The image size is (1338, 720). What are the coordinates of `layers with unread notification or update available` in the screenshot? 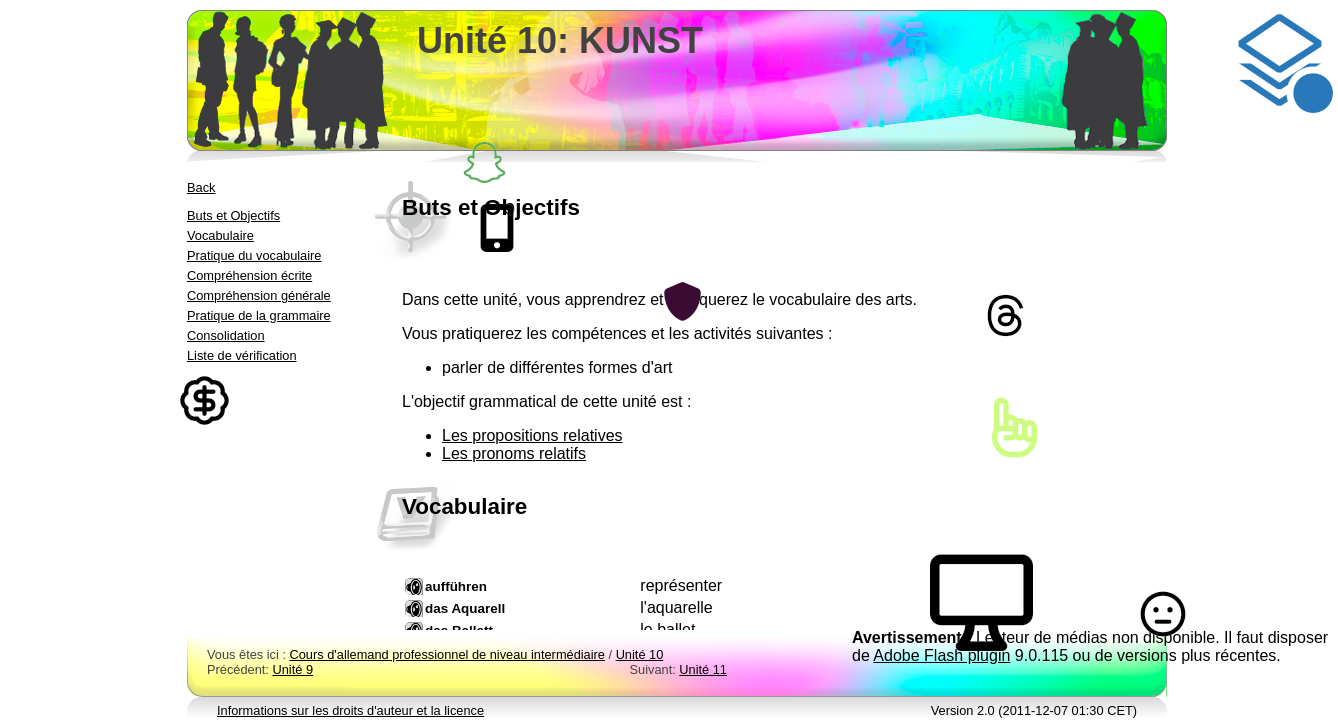 It's located at (1280, 60).